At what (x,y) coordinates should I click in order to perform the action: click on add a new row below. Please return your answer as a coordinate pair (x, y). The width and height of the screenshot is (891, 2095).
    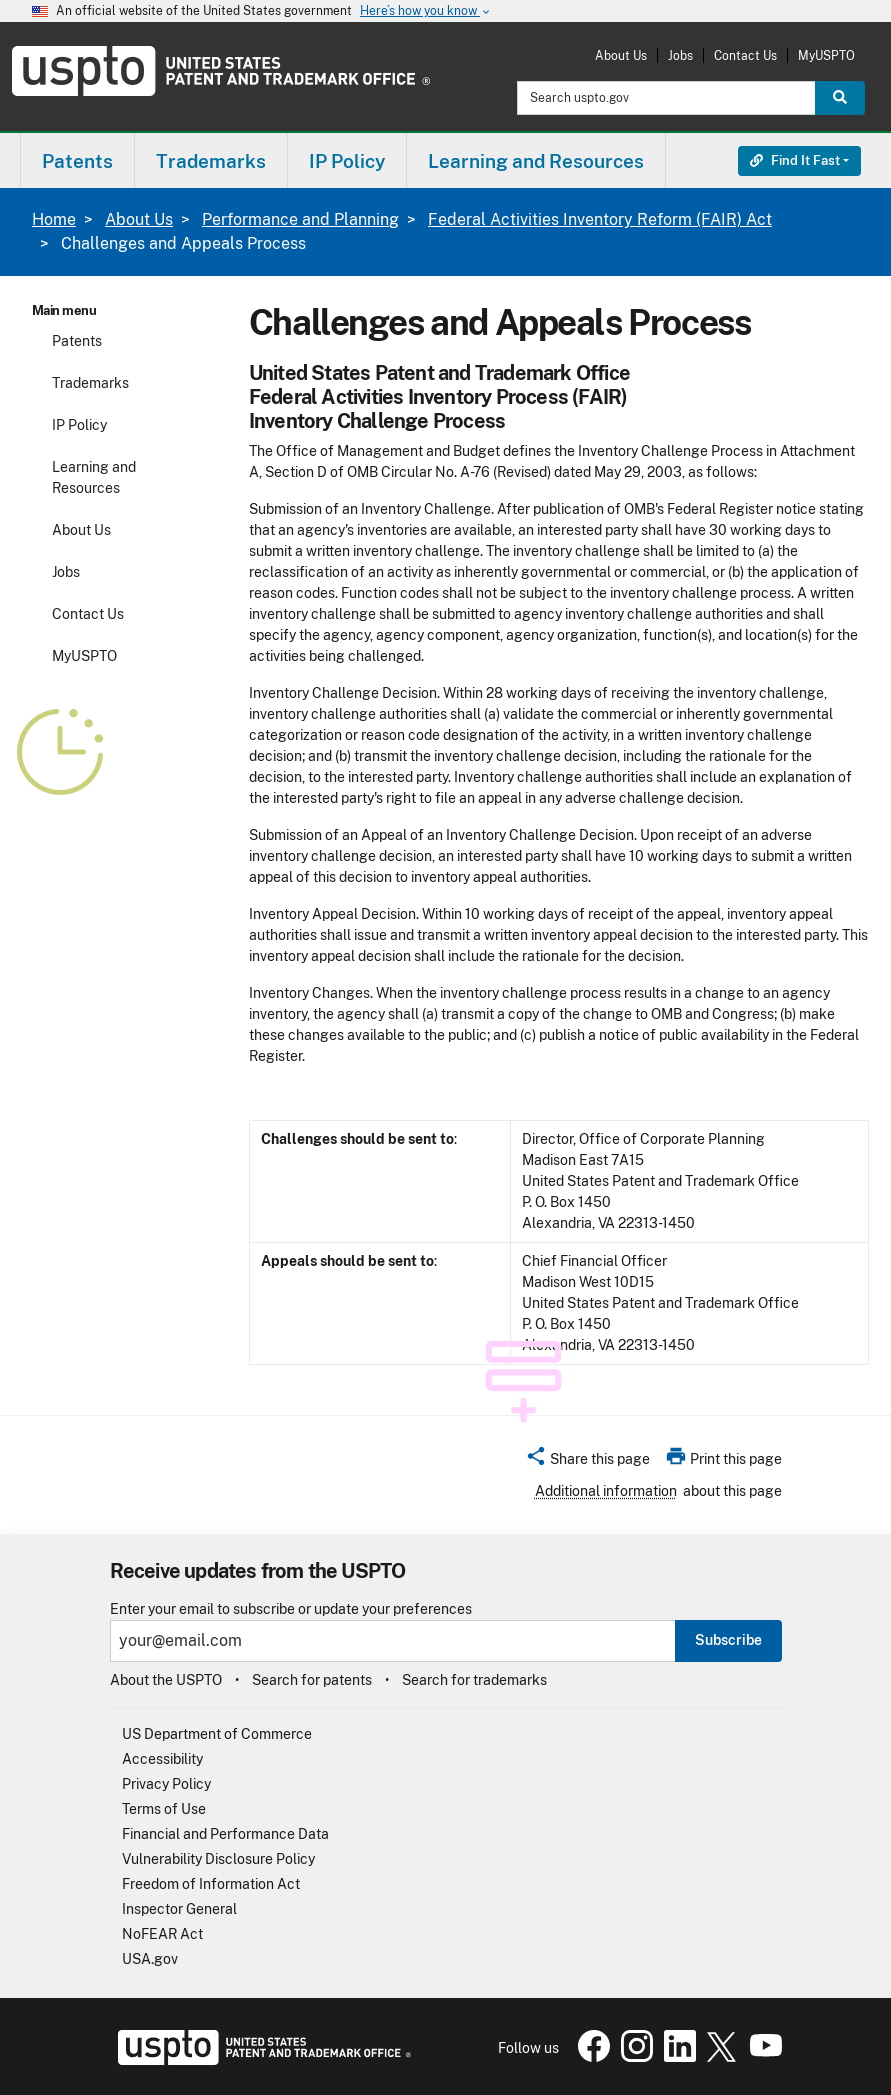
    Looking at the image, I should click on (523, 1375).